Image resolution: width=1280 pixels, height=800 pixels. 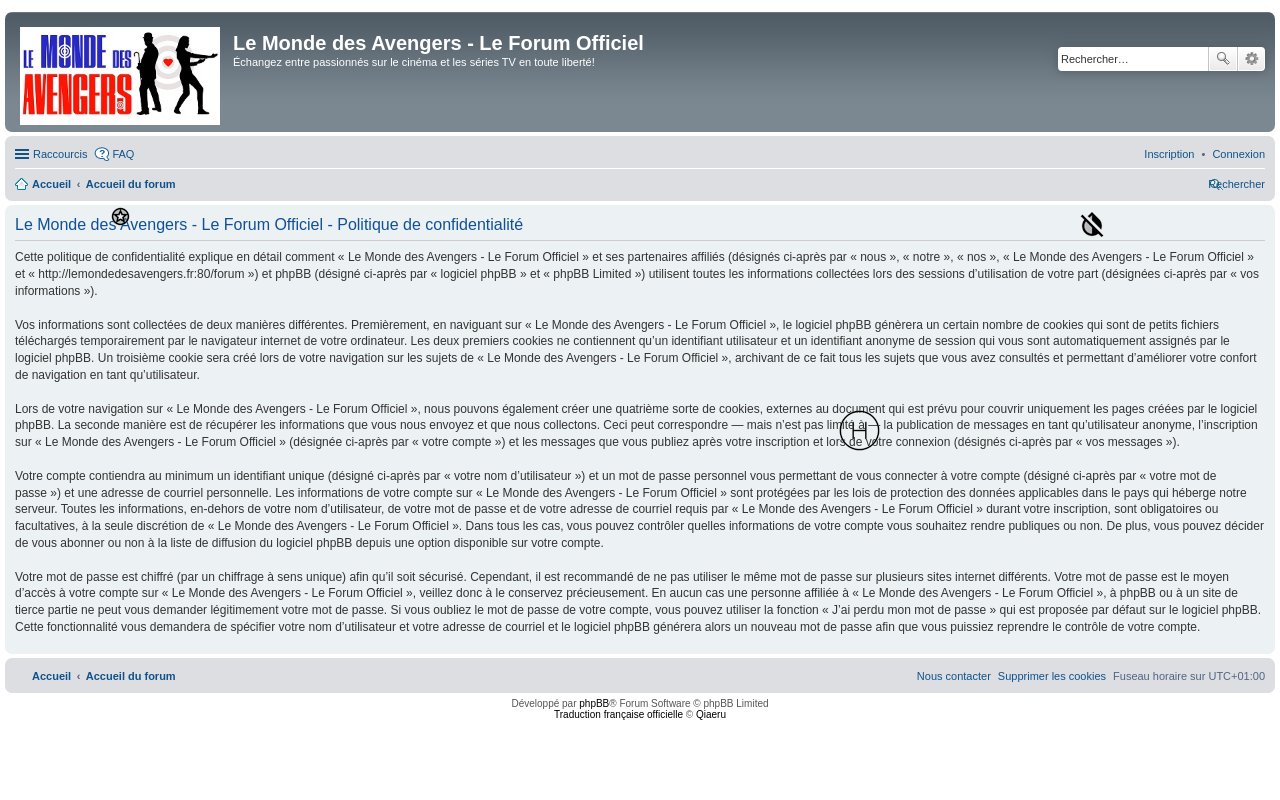 I want to click on view favorites or starred items, so click(x=120, y=216).